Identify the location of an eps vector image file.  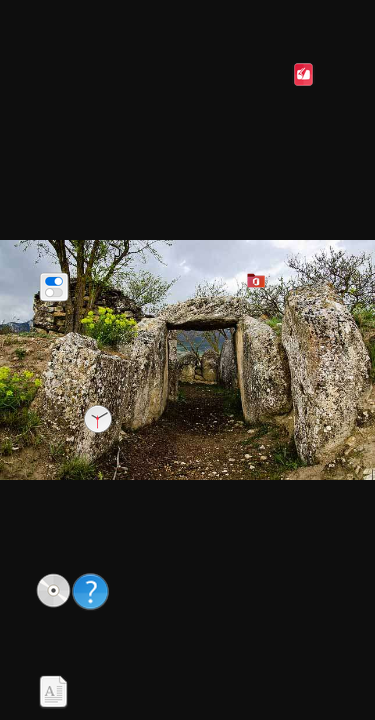
(303, 74).